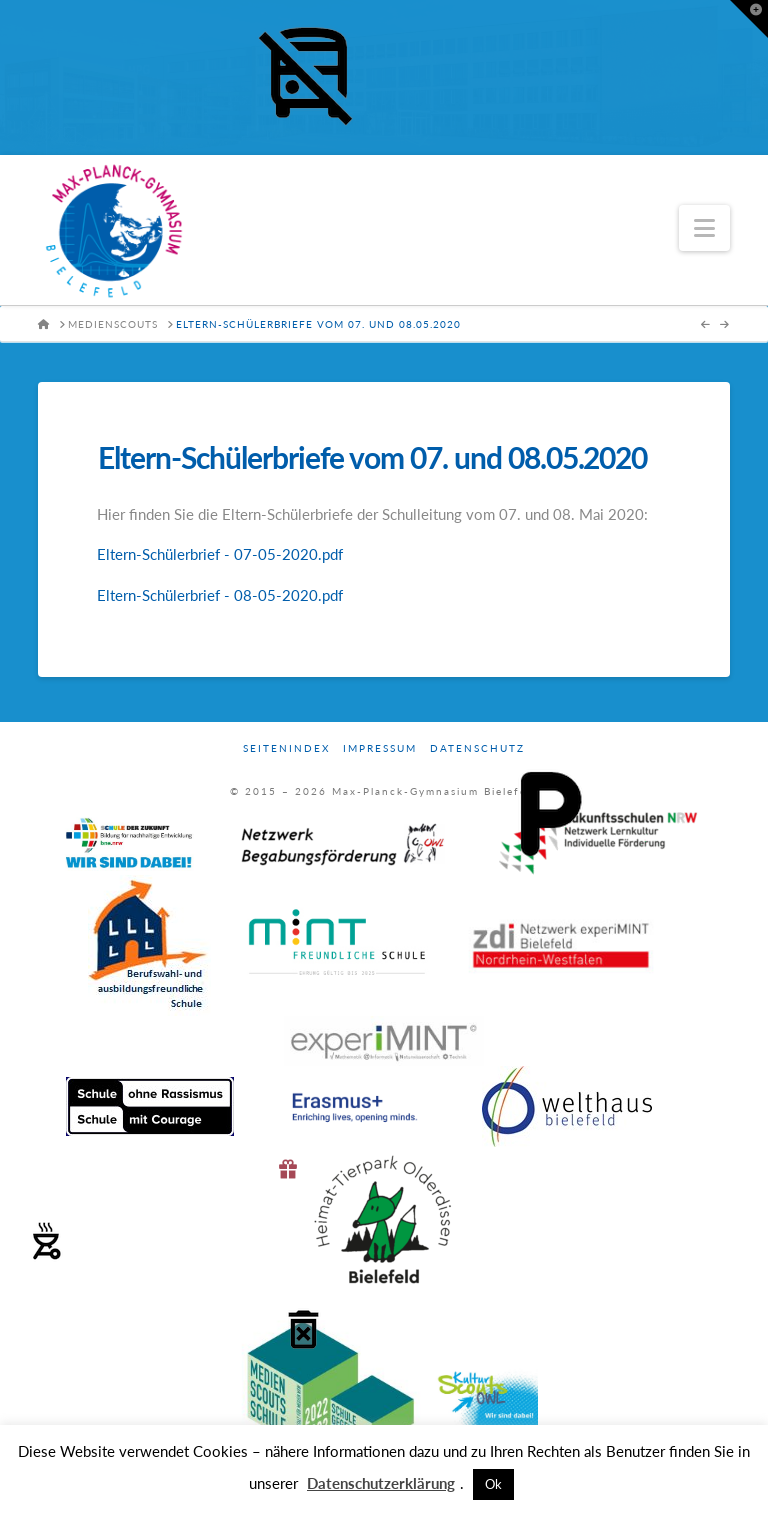 The height and width of the screenshot is (1517, 768). Describe the element at coordinates (288, 1169) in the screenshot. I see `access gifts or rewards` at that location.